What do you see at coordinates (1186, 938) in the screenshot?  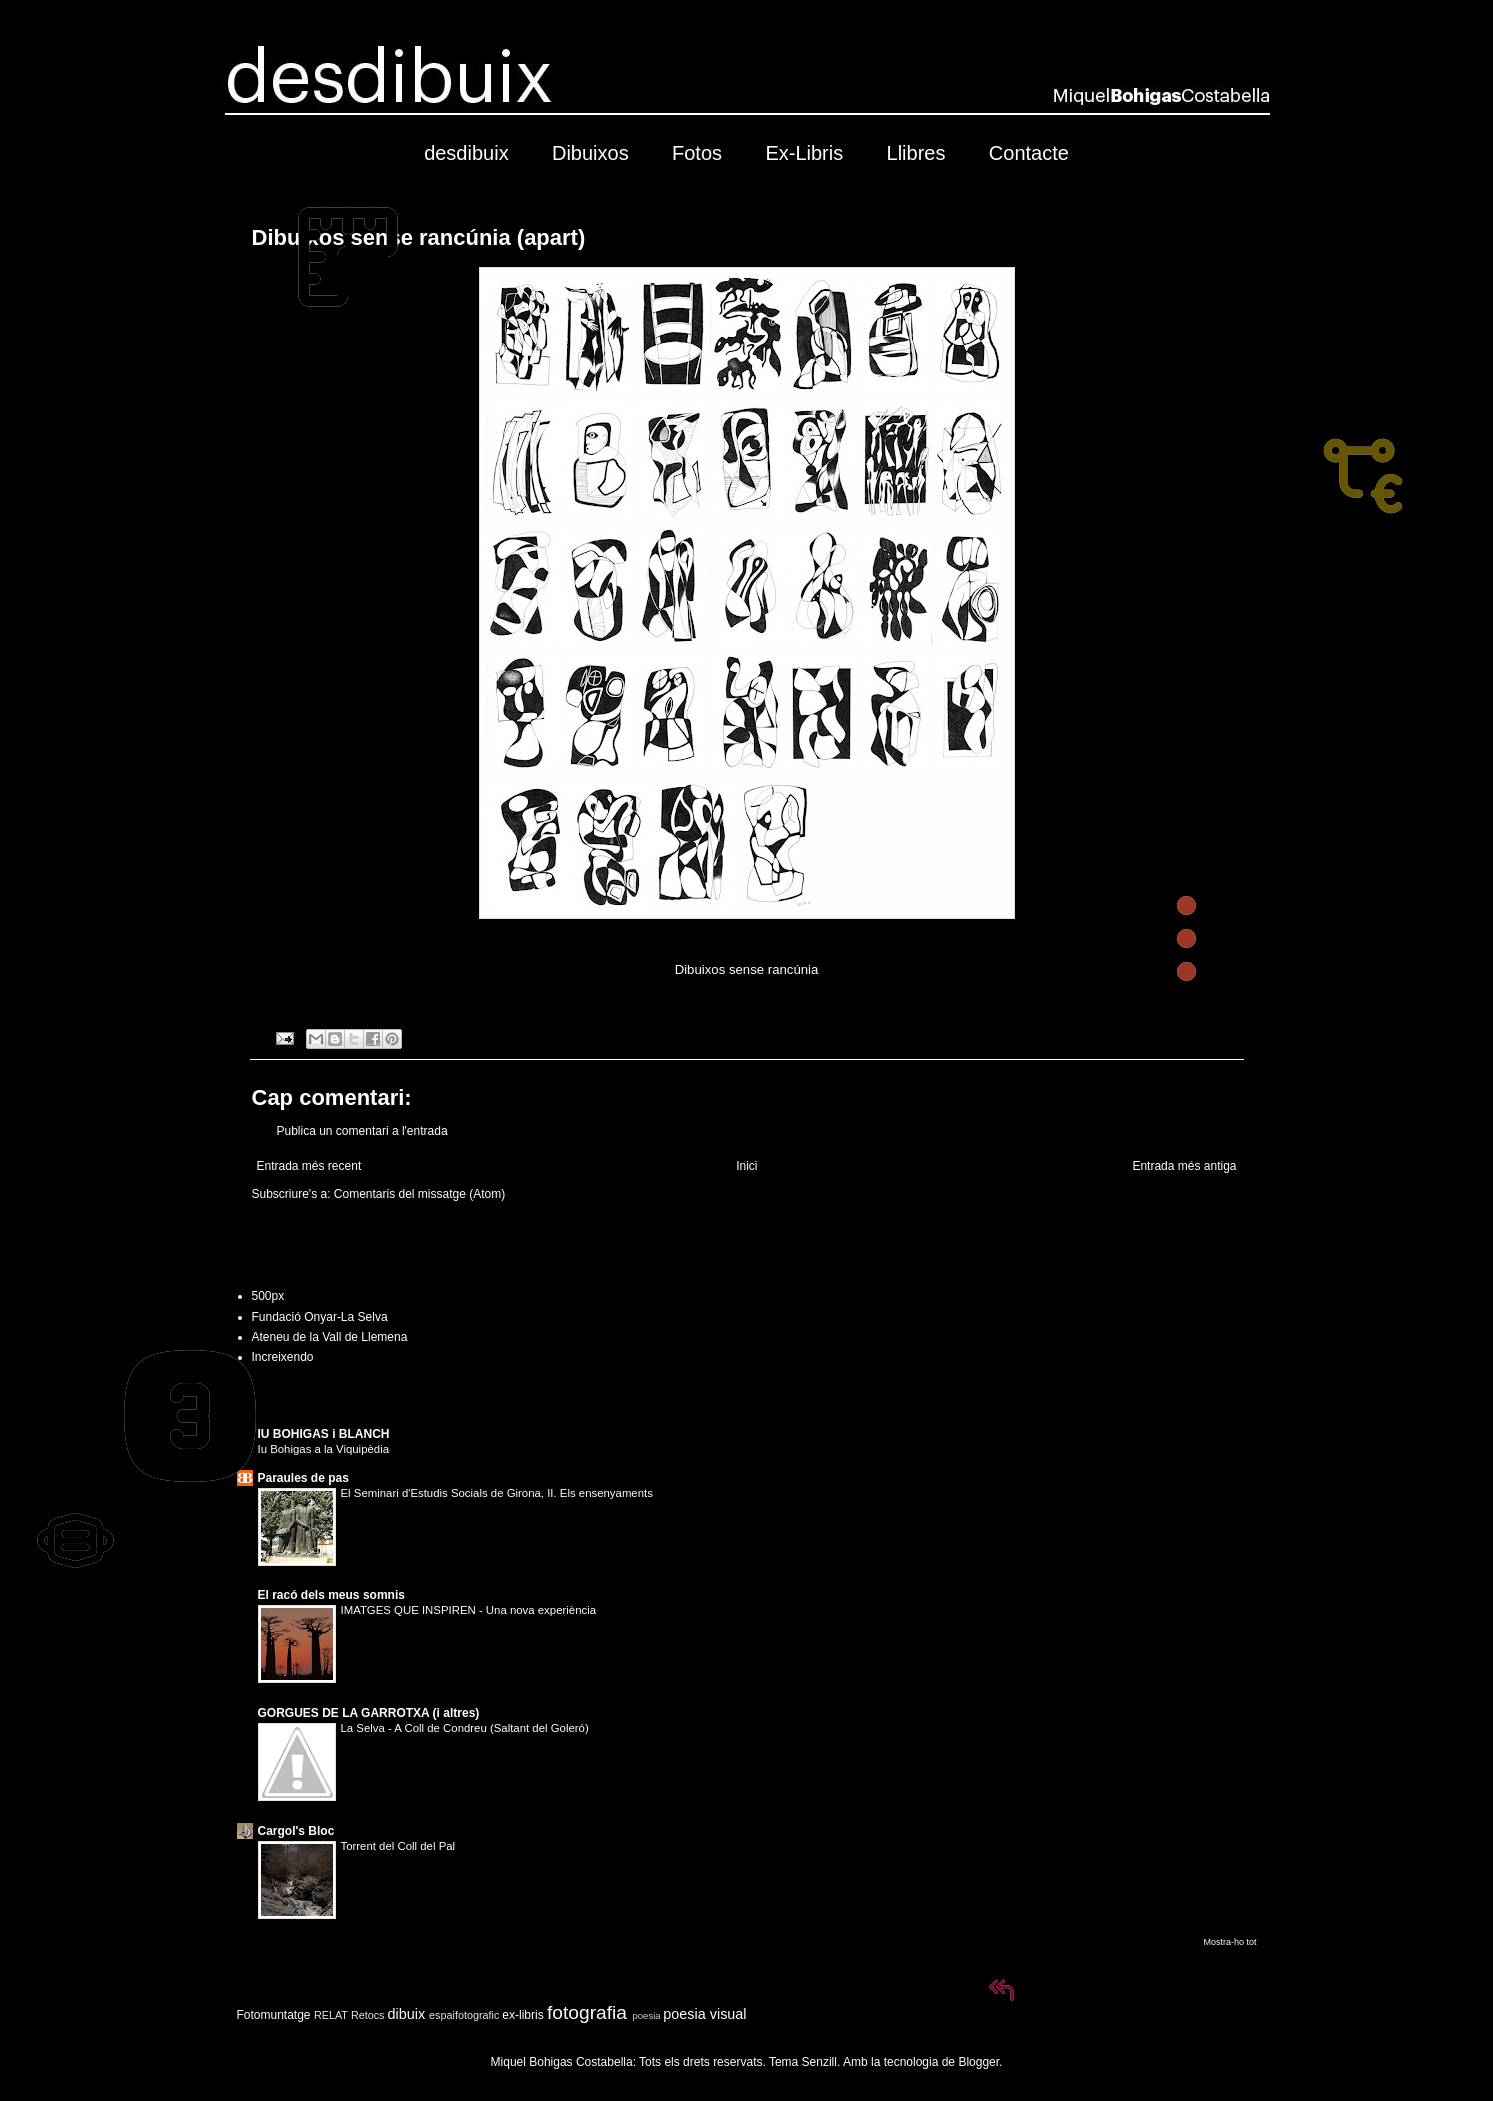 I see `open more options menu` at bounding box center [1186, 938].